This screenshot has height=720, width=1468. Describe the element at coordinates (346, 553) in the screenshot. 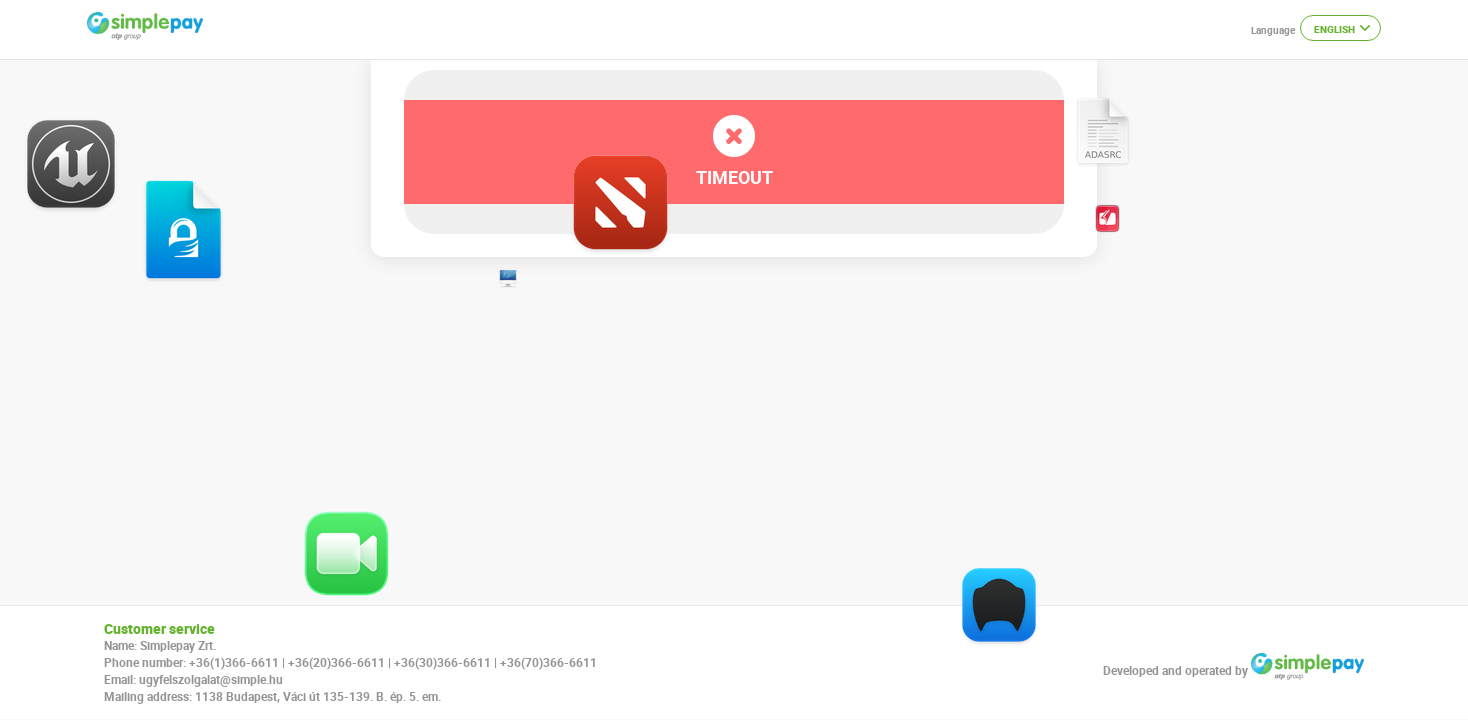

I see `open video player application` at that location.